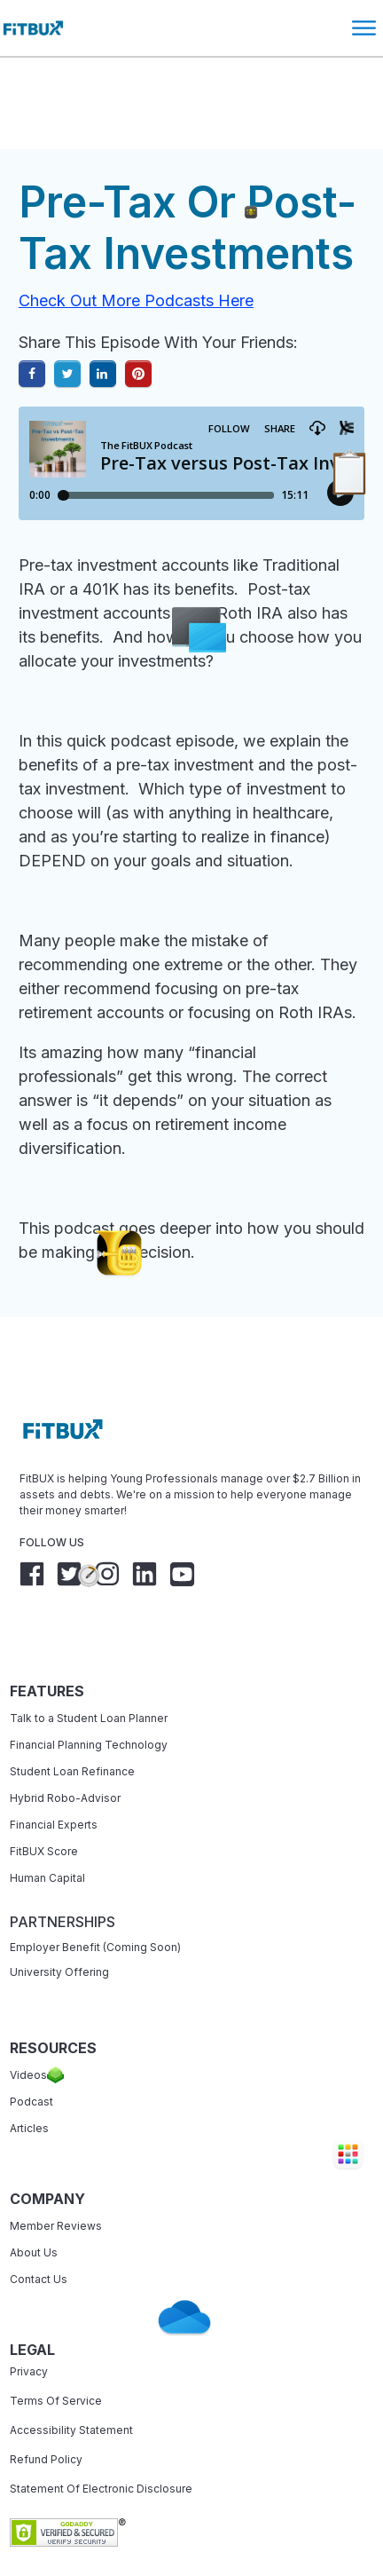  I want to click on Microsoft OneDrive cloud storage status indicator, so click(184, 2317).